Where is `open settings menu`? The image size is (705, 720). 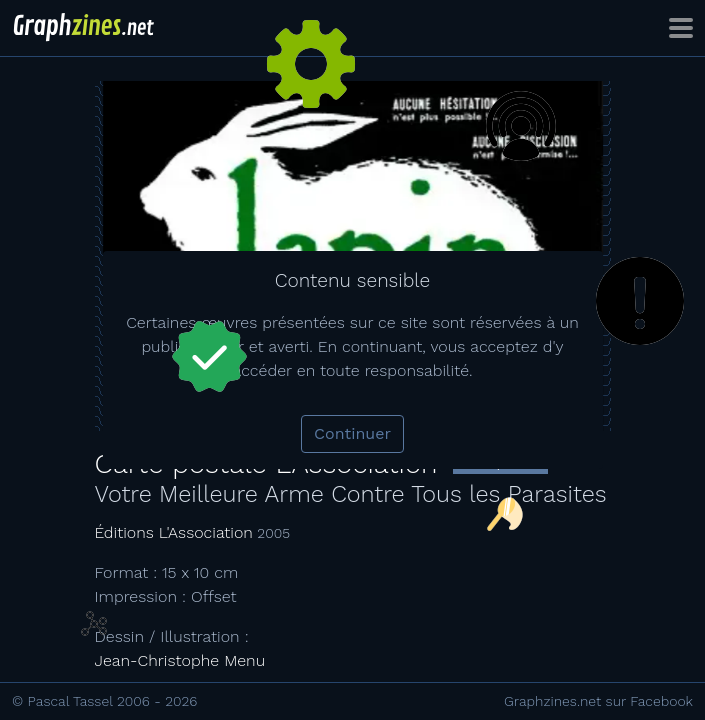 open settings menu is located at coordinates (311, 64).